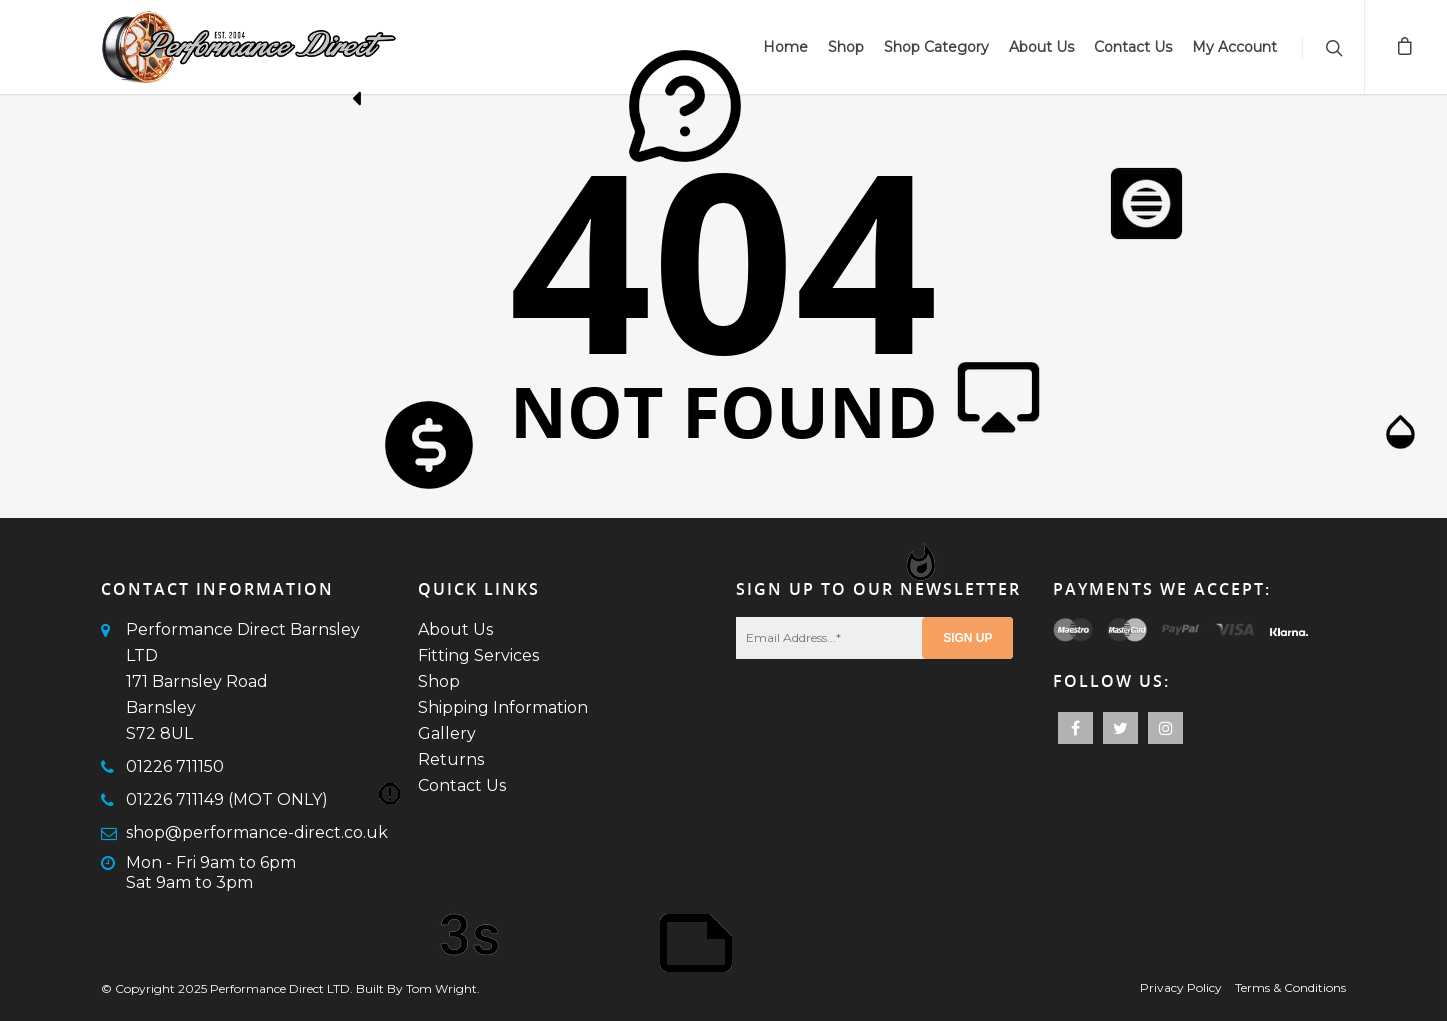 This screenshot has height=1021, width=1447. What do you see at coordinates (357, 98) in the screenshot?
I see `go back to the previous screen` at bounding box center [357, 98].